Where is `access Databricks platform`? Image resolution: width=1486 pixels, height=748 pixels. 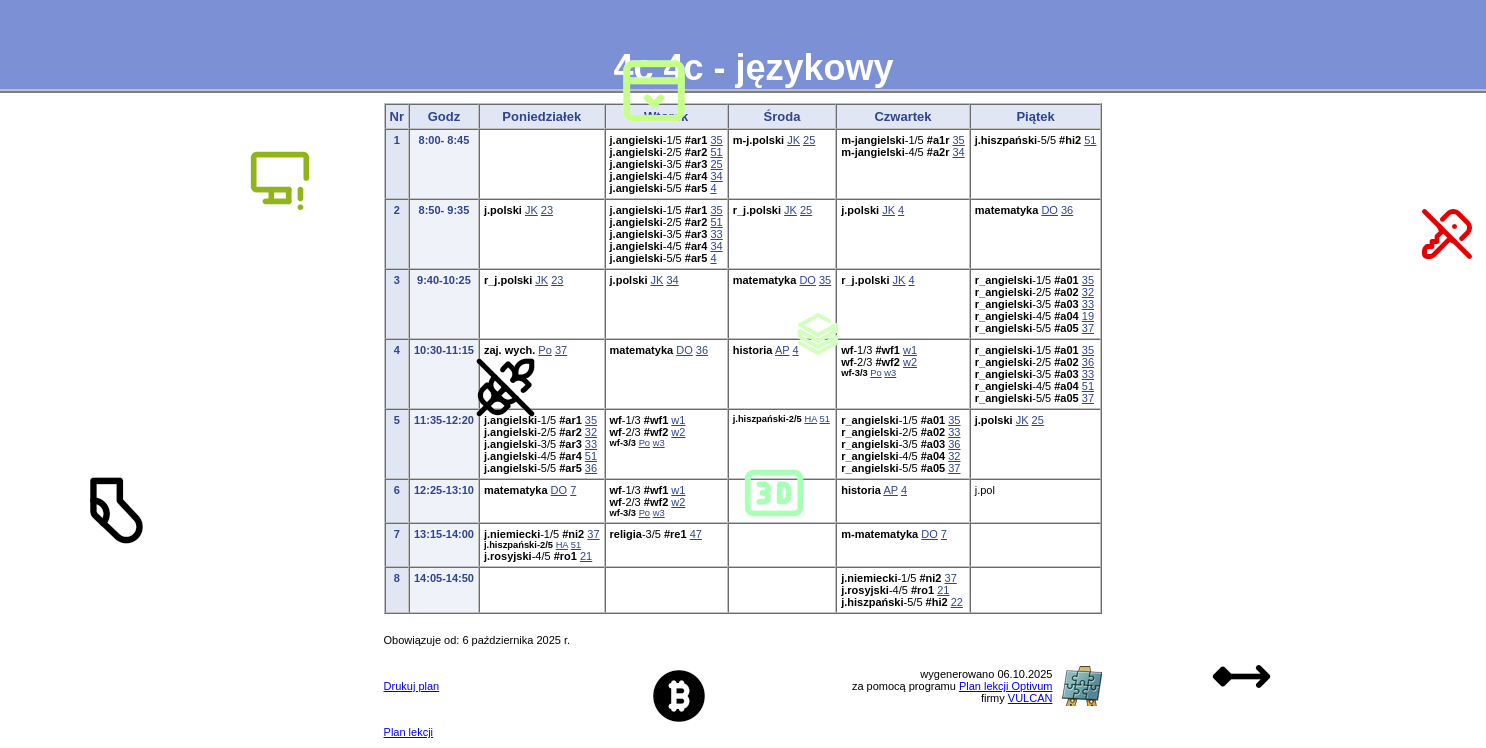 access Databricks platform is located at coordinates (818, 333).